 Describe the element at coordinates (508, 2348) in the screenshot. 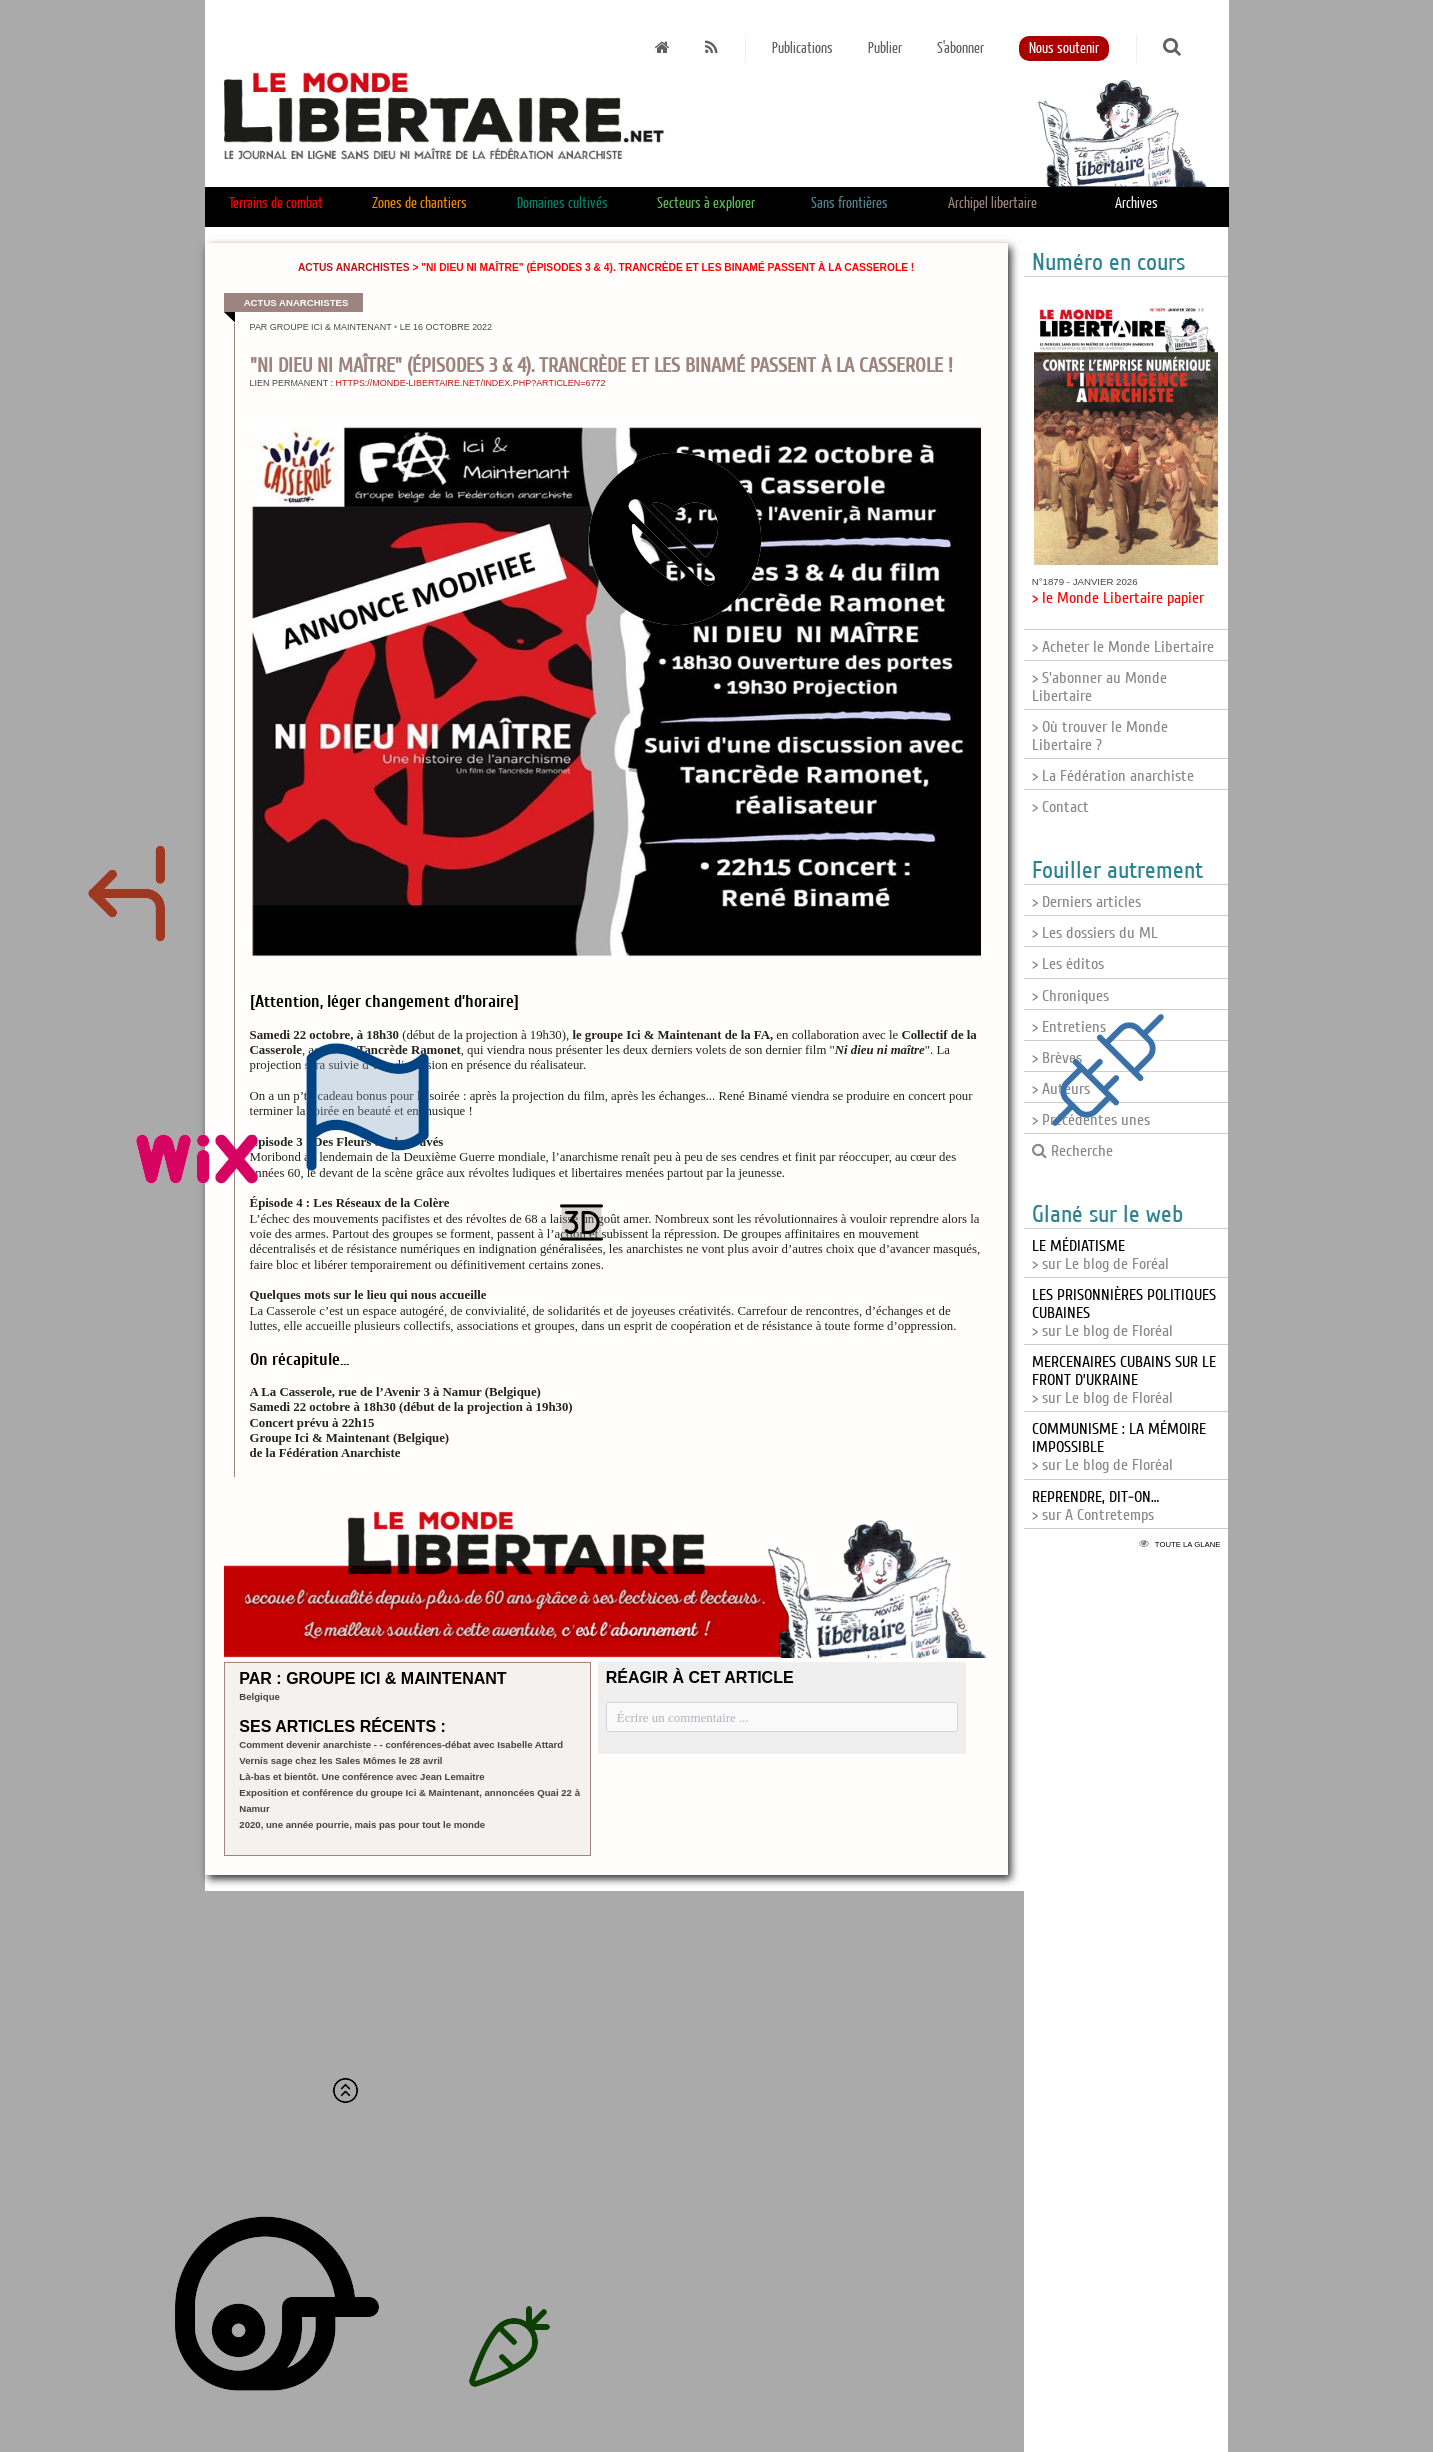

I see `browse vegetable or produce category` at that location.